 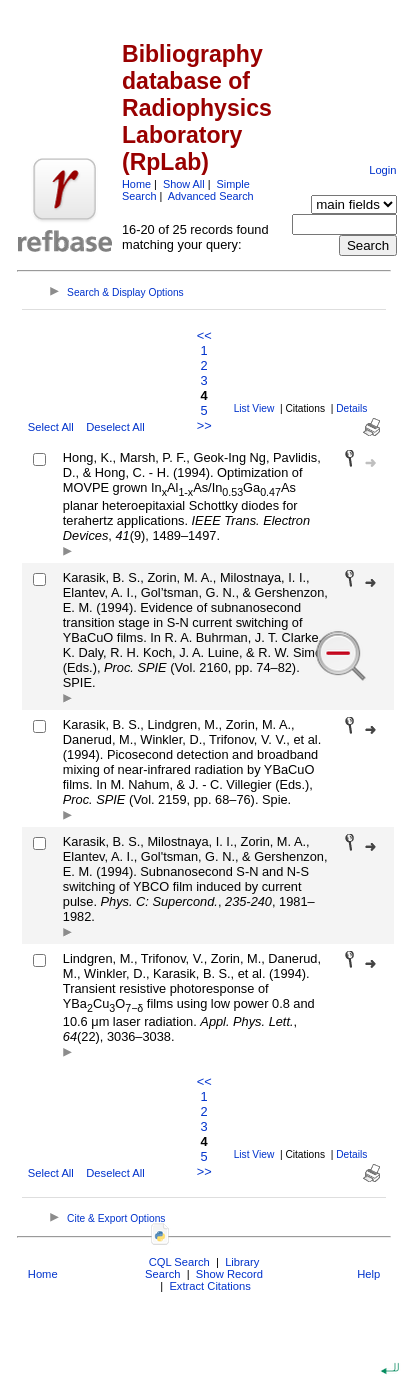 I want to click on a python 3 script or source file, so click(x=160, y=1234).